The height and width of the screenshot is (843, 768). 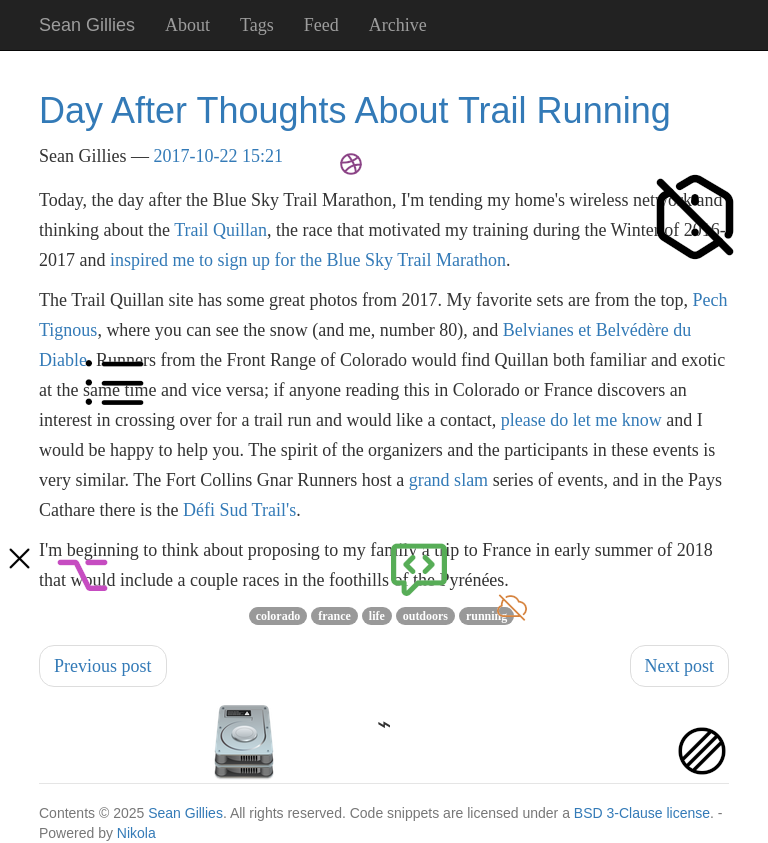 I want to click on keyboard option or alt key symbol, so click(x=82, y=573).